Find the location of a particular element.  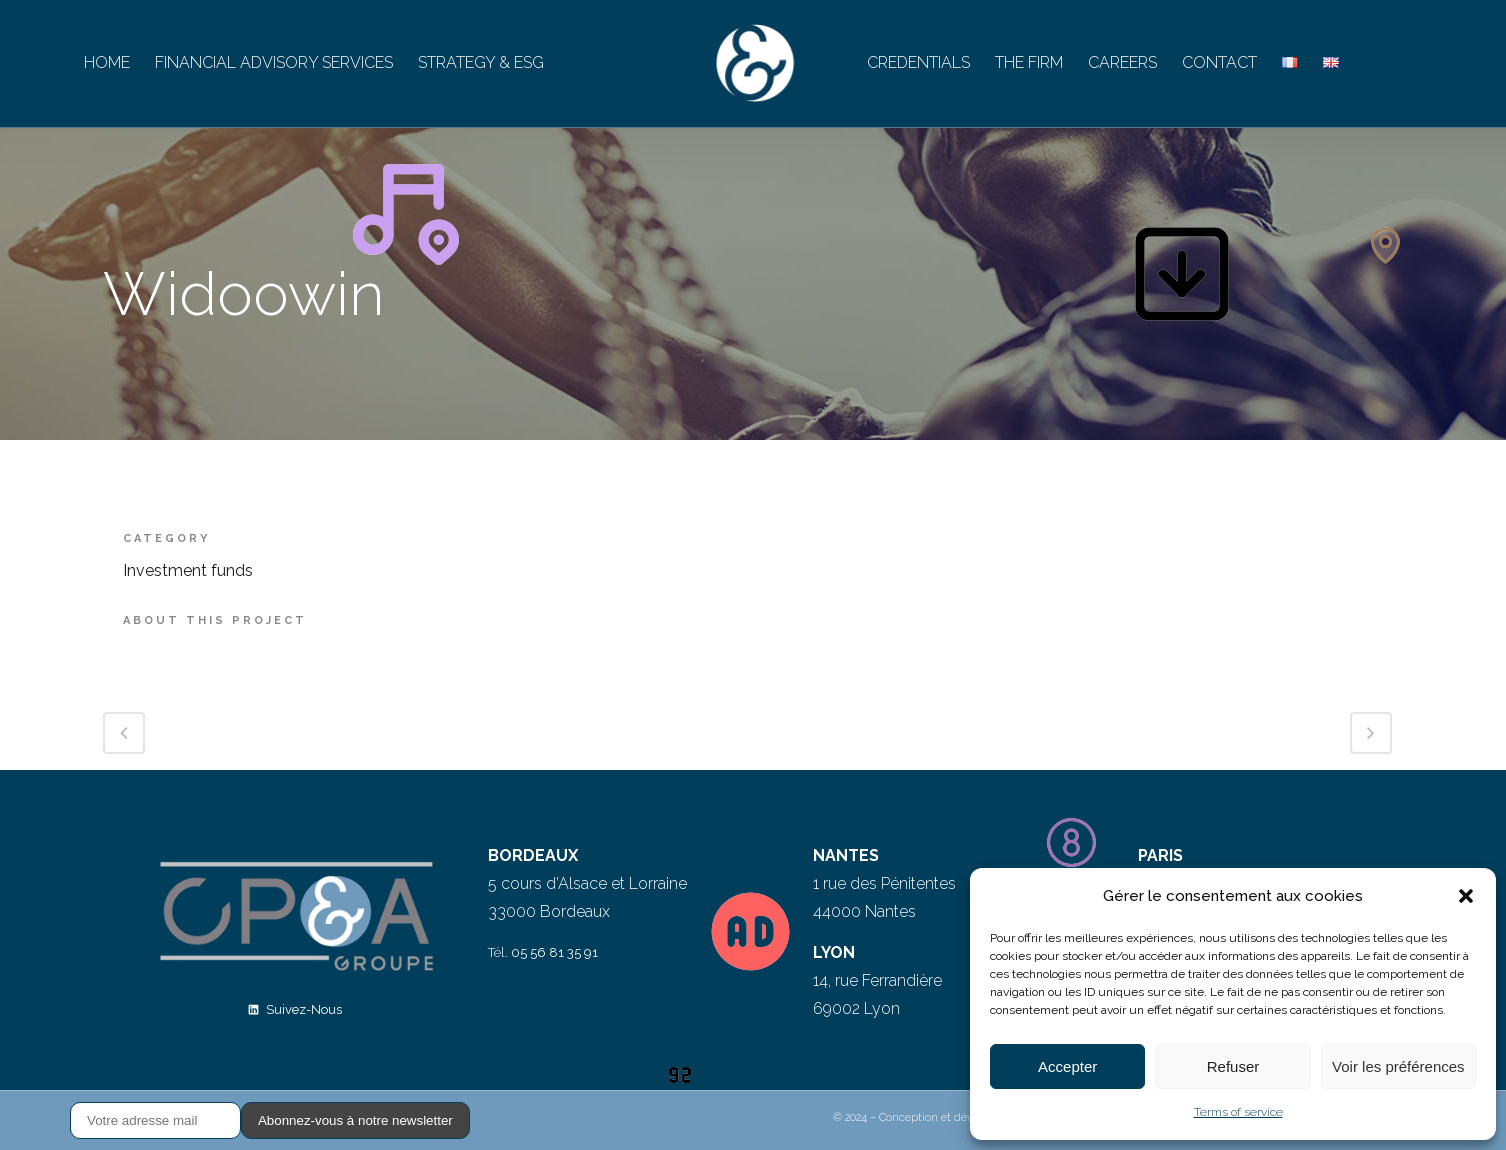

displays the number 92 as a badge or counter is located at coordinates (680, 1075).